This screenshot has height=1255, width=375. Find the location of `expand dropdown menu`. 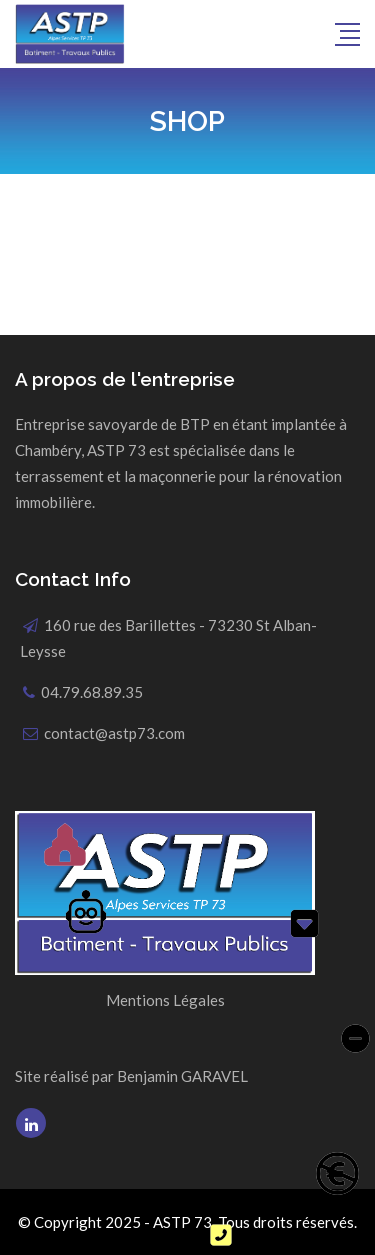

expand dropdown menu is located at coordinates (304, 923).